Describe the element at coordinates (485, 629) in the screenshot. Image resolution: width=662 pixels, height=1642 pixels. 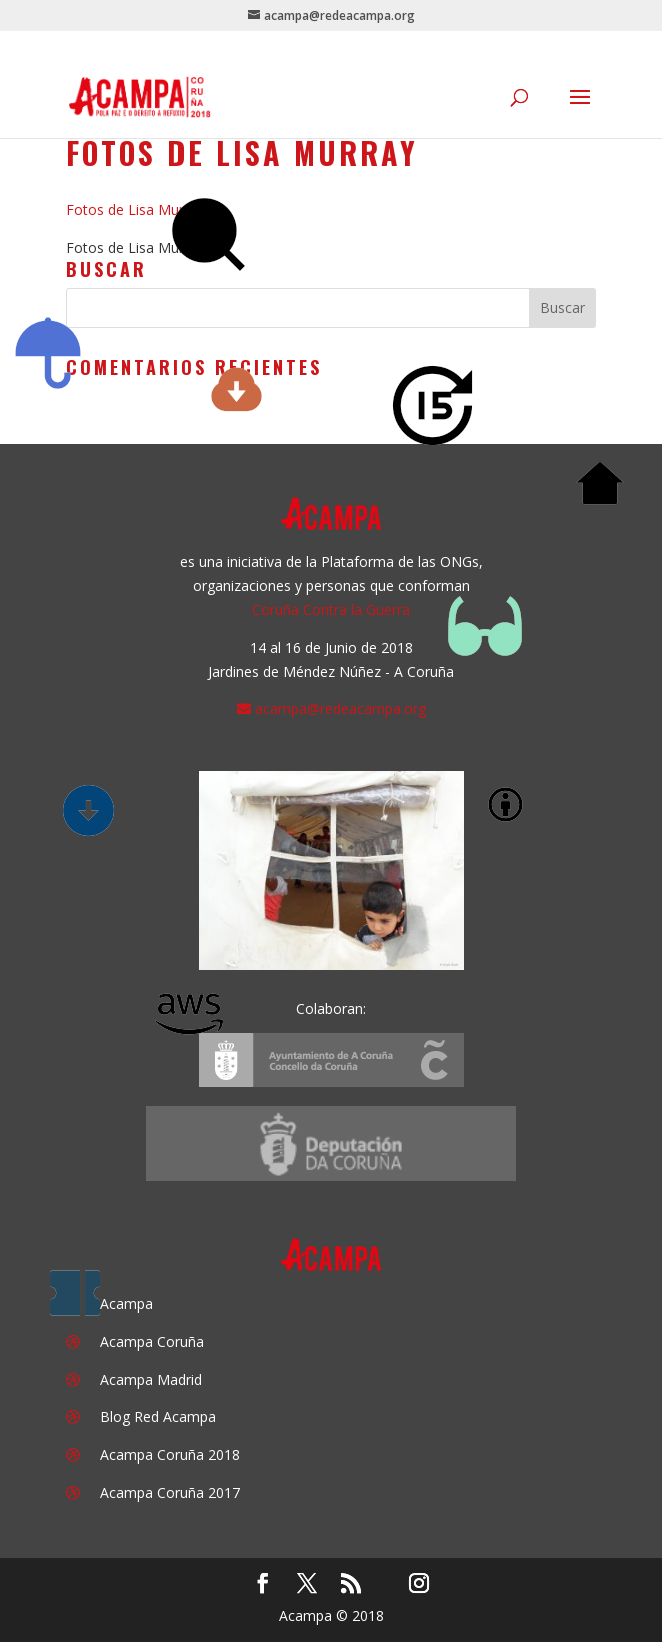
I see `enable reading mode or accessibility features` at that location.